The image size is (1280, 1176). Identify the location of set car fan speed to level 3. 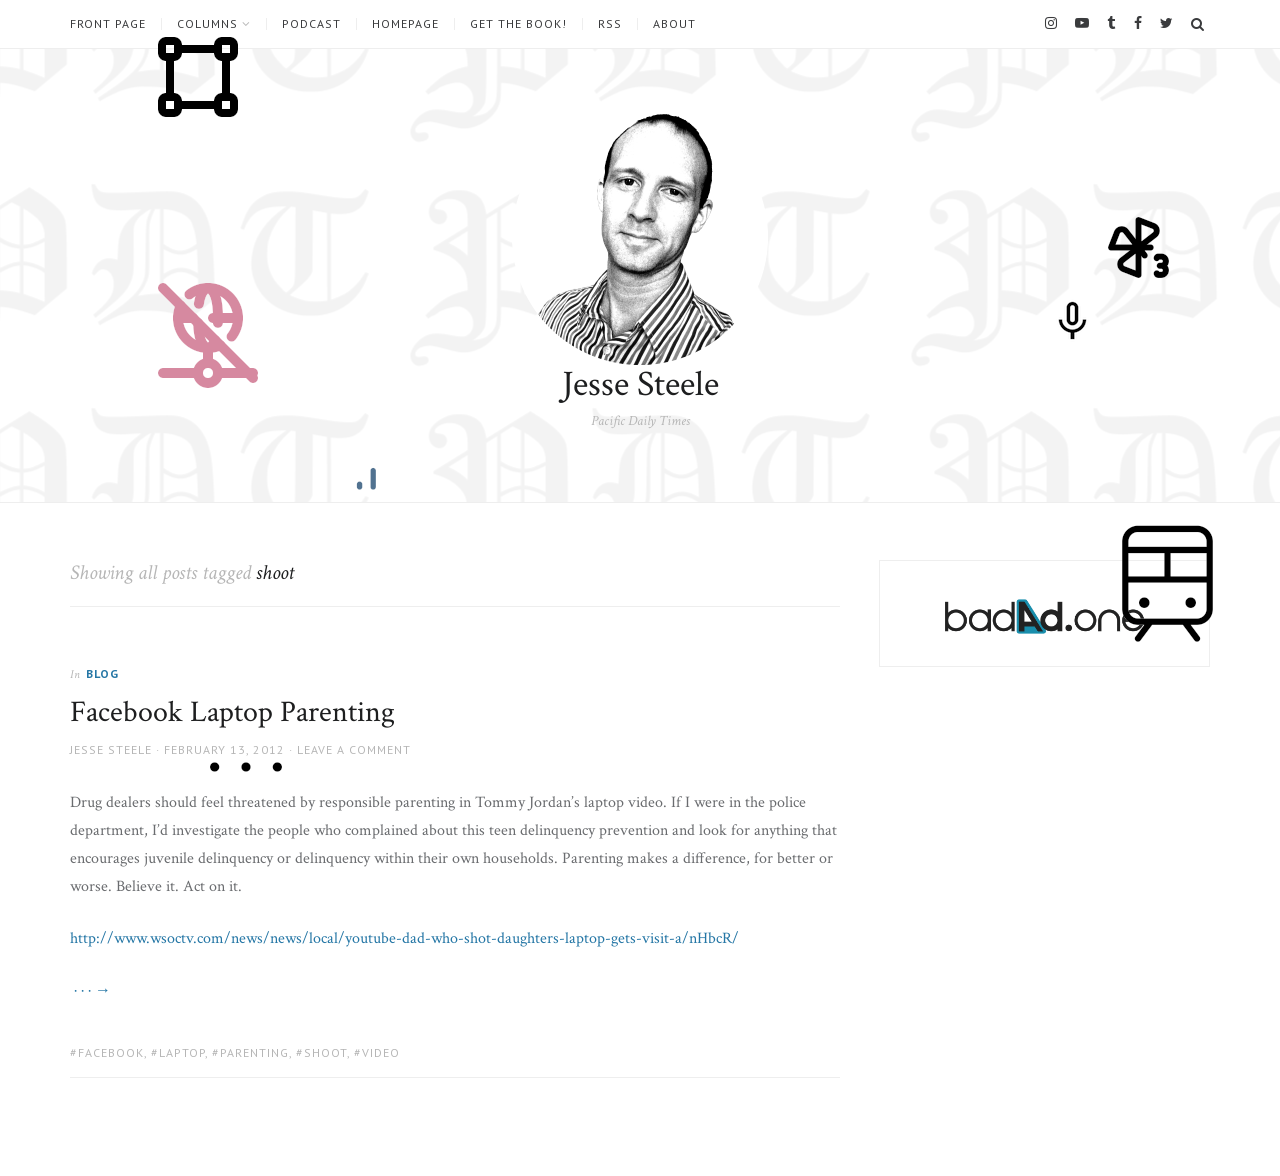
(1138, 247).